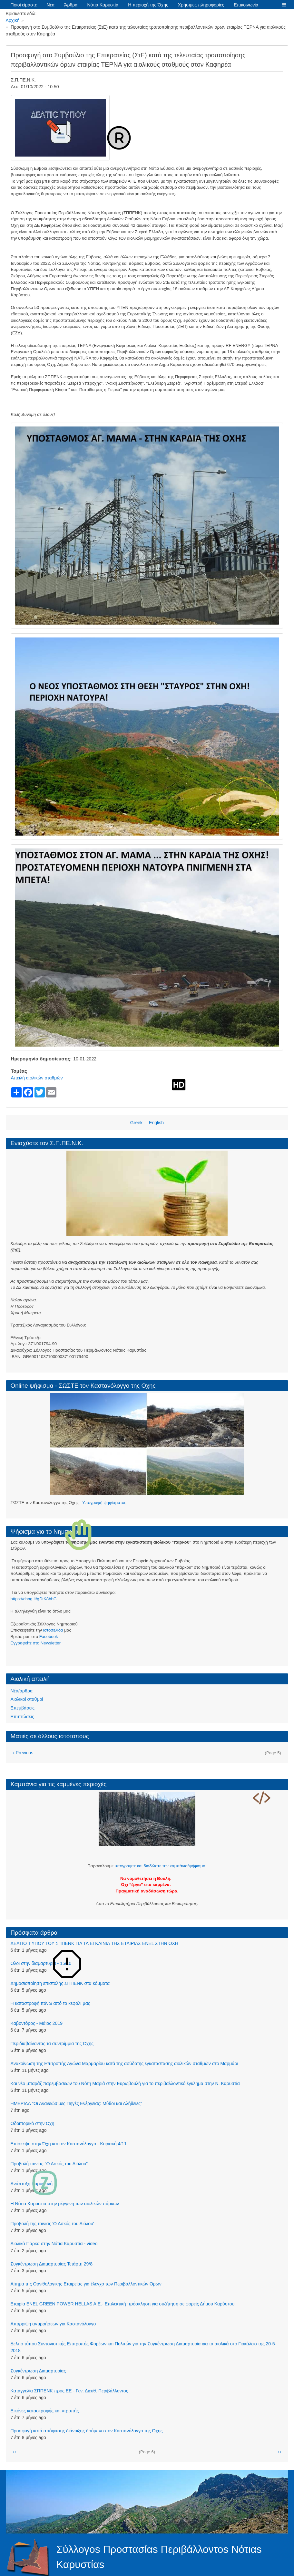 The image size is (294, 2576). What do you see at coordinates (119, 138) in the screenshot?
I see `indicates registered trademark status` at bounding box center [119, 138].